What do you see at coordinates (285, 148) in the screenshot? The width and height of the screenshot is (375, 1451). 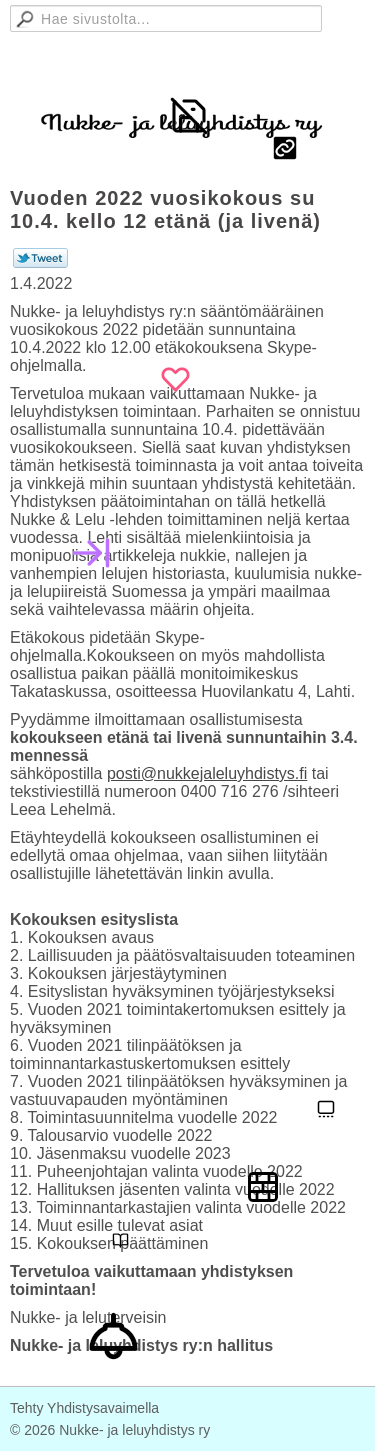 I see `copy or share a link` at bounding box center [285, 148].